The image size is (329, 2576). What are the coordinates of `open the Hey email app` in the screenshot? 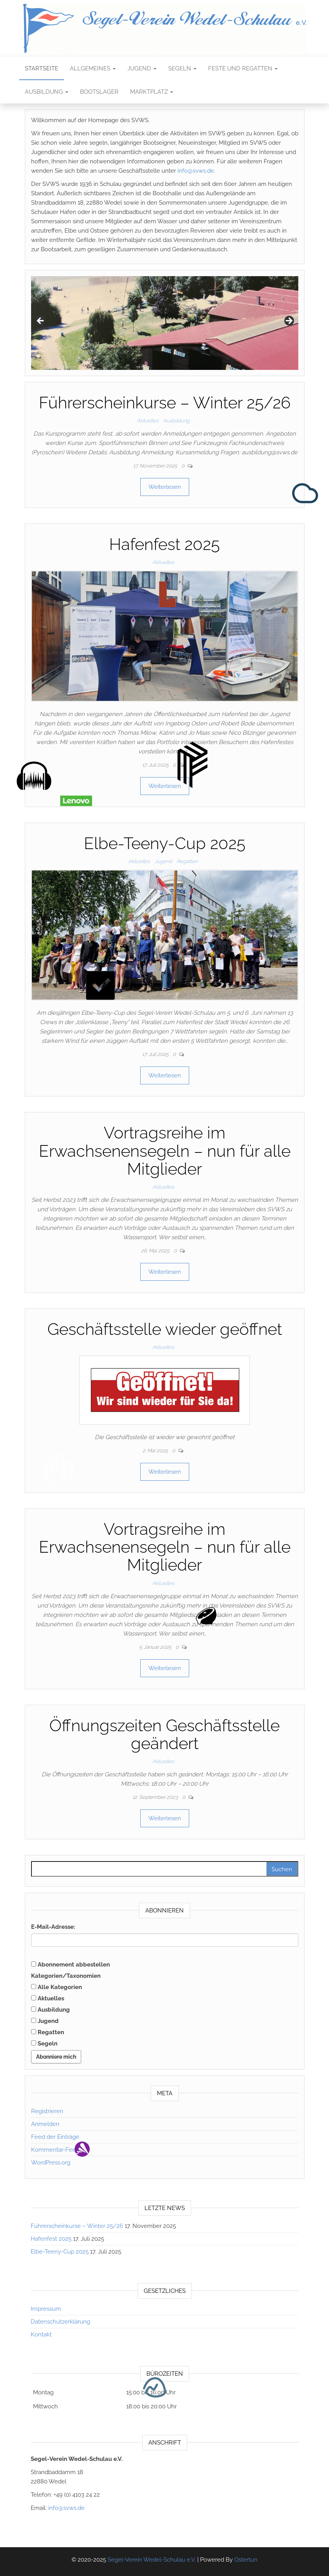 It's located at (58, 1468).